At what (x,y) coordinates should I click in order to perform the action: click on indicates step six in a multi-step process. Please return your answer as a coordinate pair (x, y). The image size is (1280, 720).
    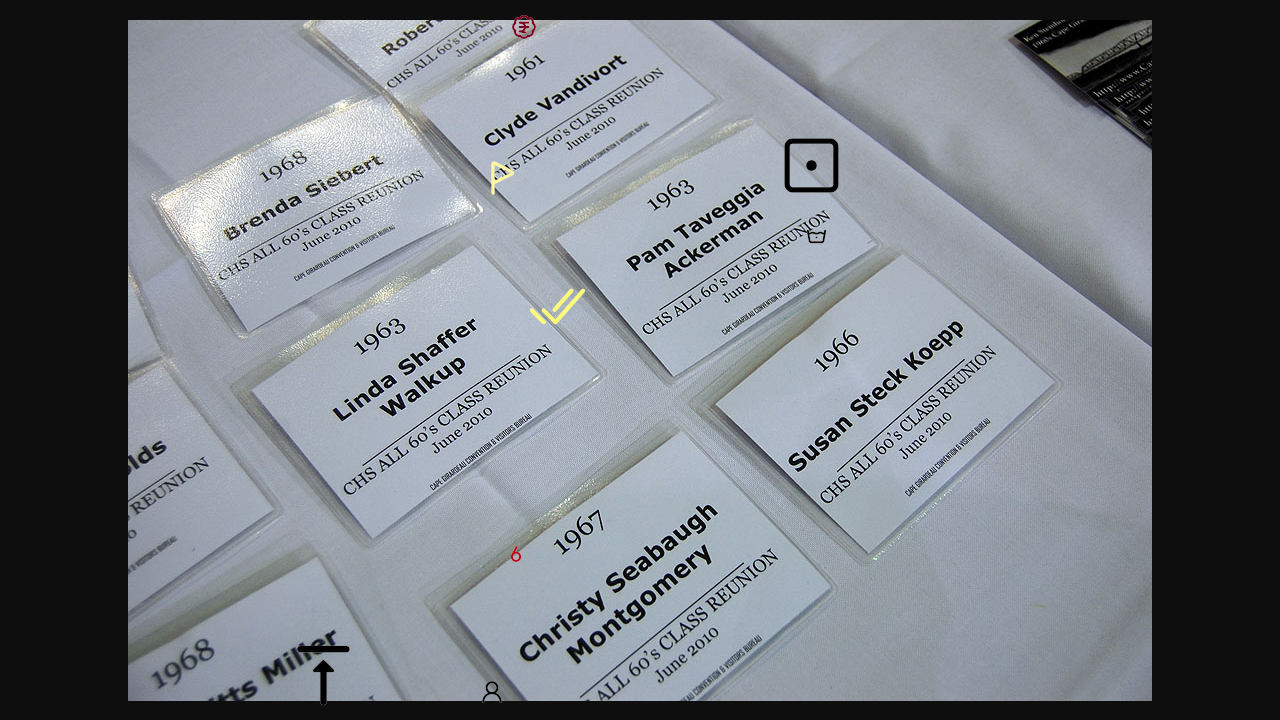
    Looking at the image, I should click on (516, 554).